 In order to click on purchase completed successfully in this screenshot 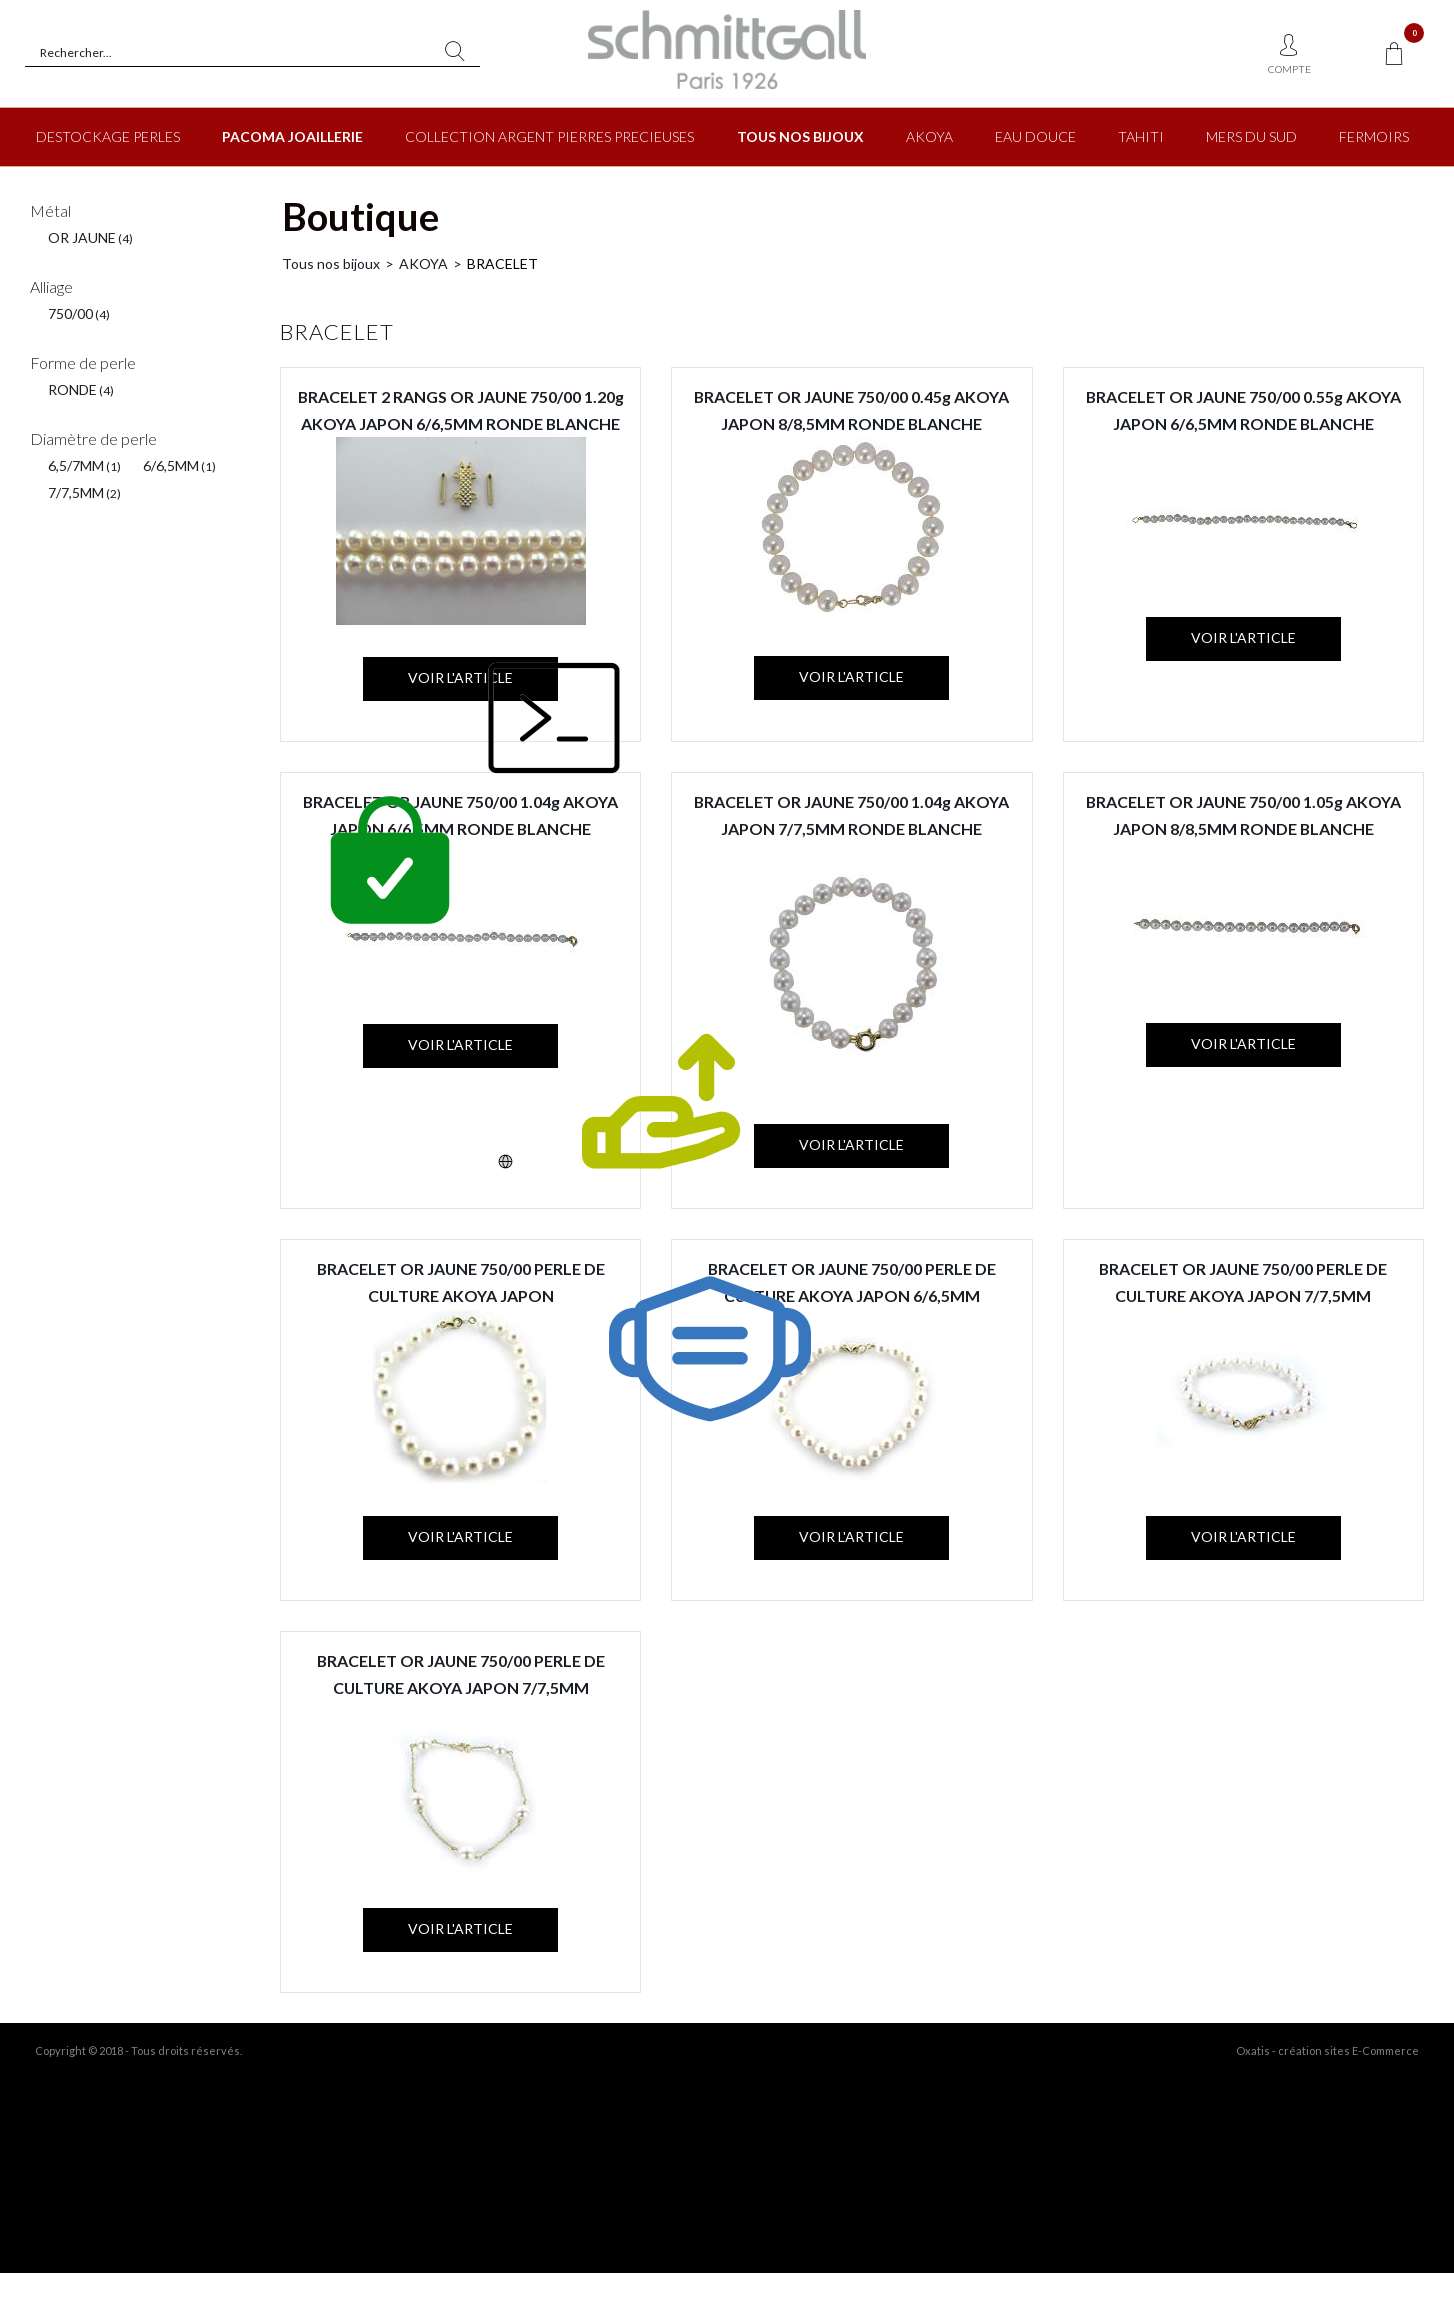, I will do `click(390, 860)`.